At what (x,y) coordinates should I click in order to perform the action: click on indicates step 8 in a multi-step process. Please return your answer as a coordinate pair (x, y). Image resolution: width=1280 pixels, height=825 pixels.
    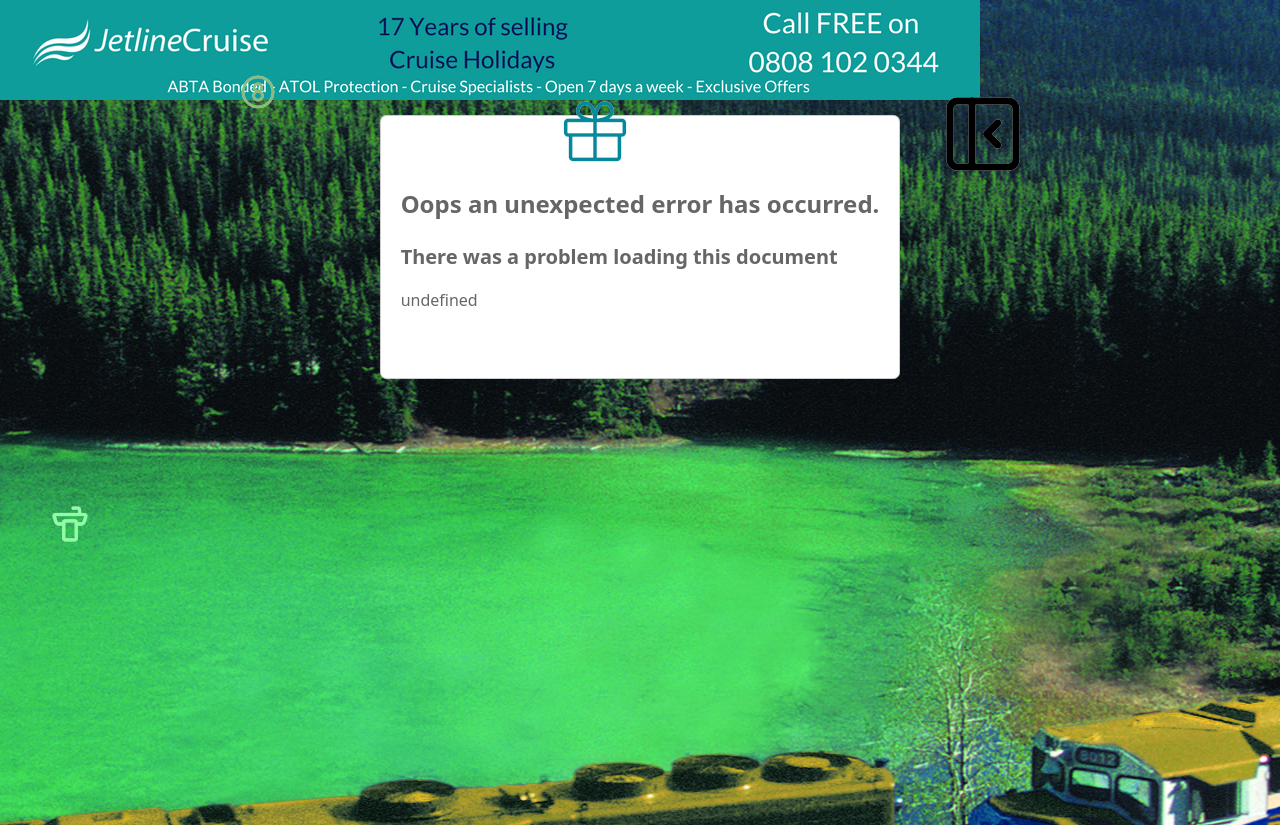
    Looking at the image, I should click on (258, 92).